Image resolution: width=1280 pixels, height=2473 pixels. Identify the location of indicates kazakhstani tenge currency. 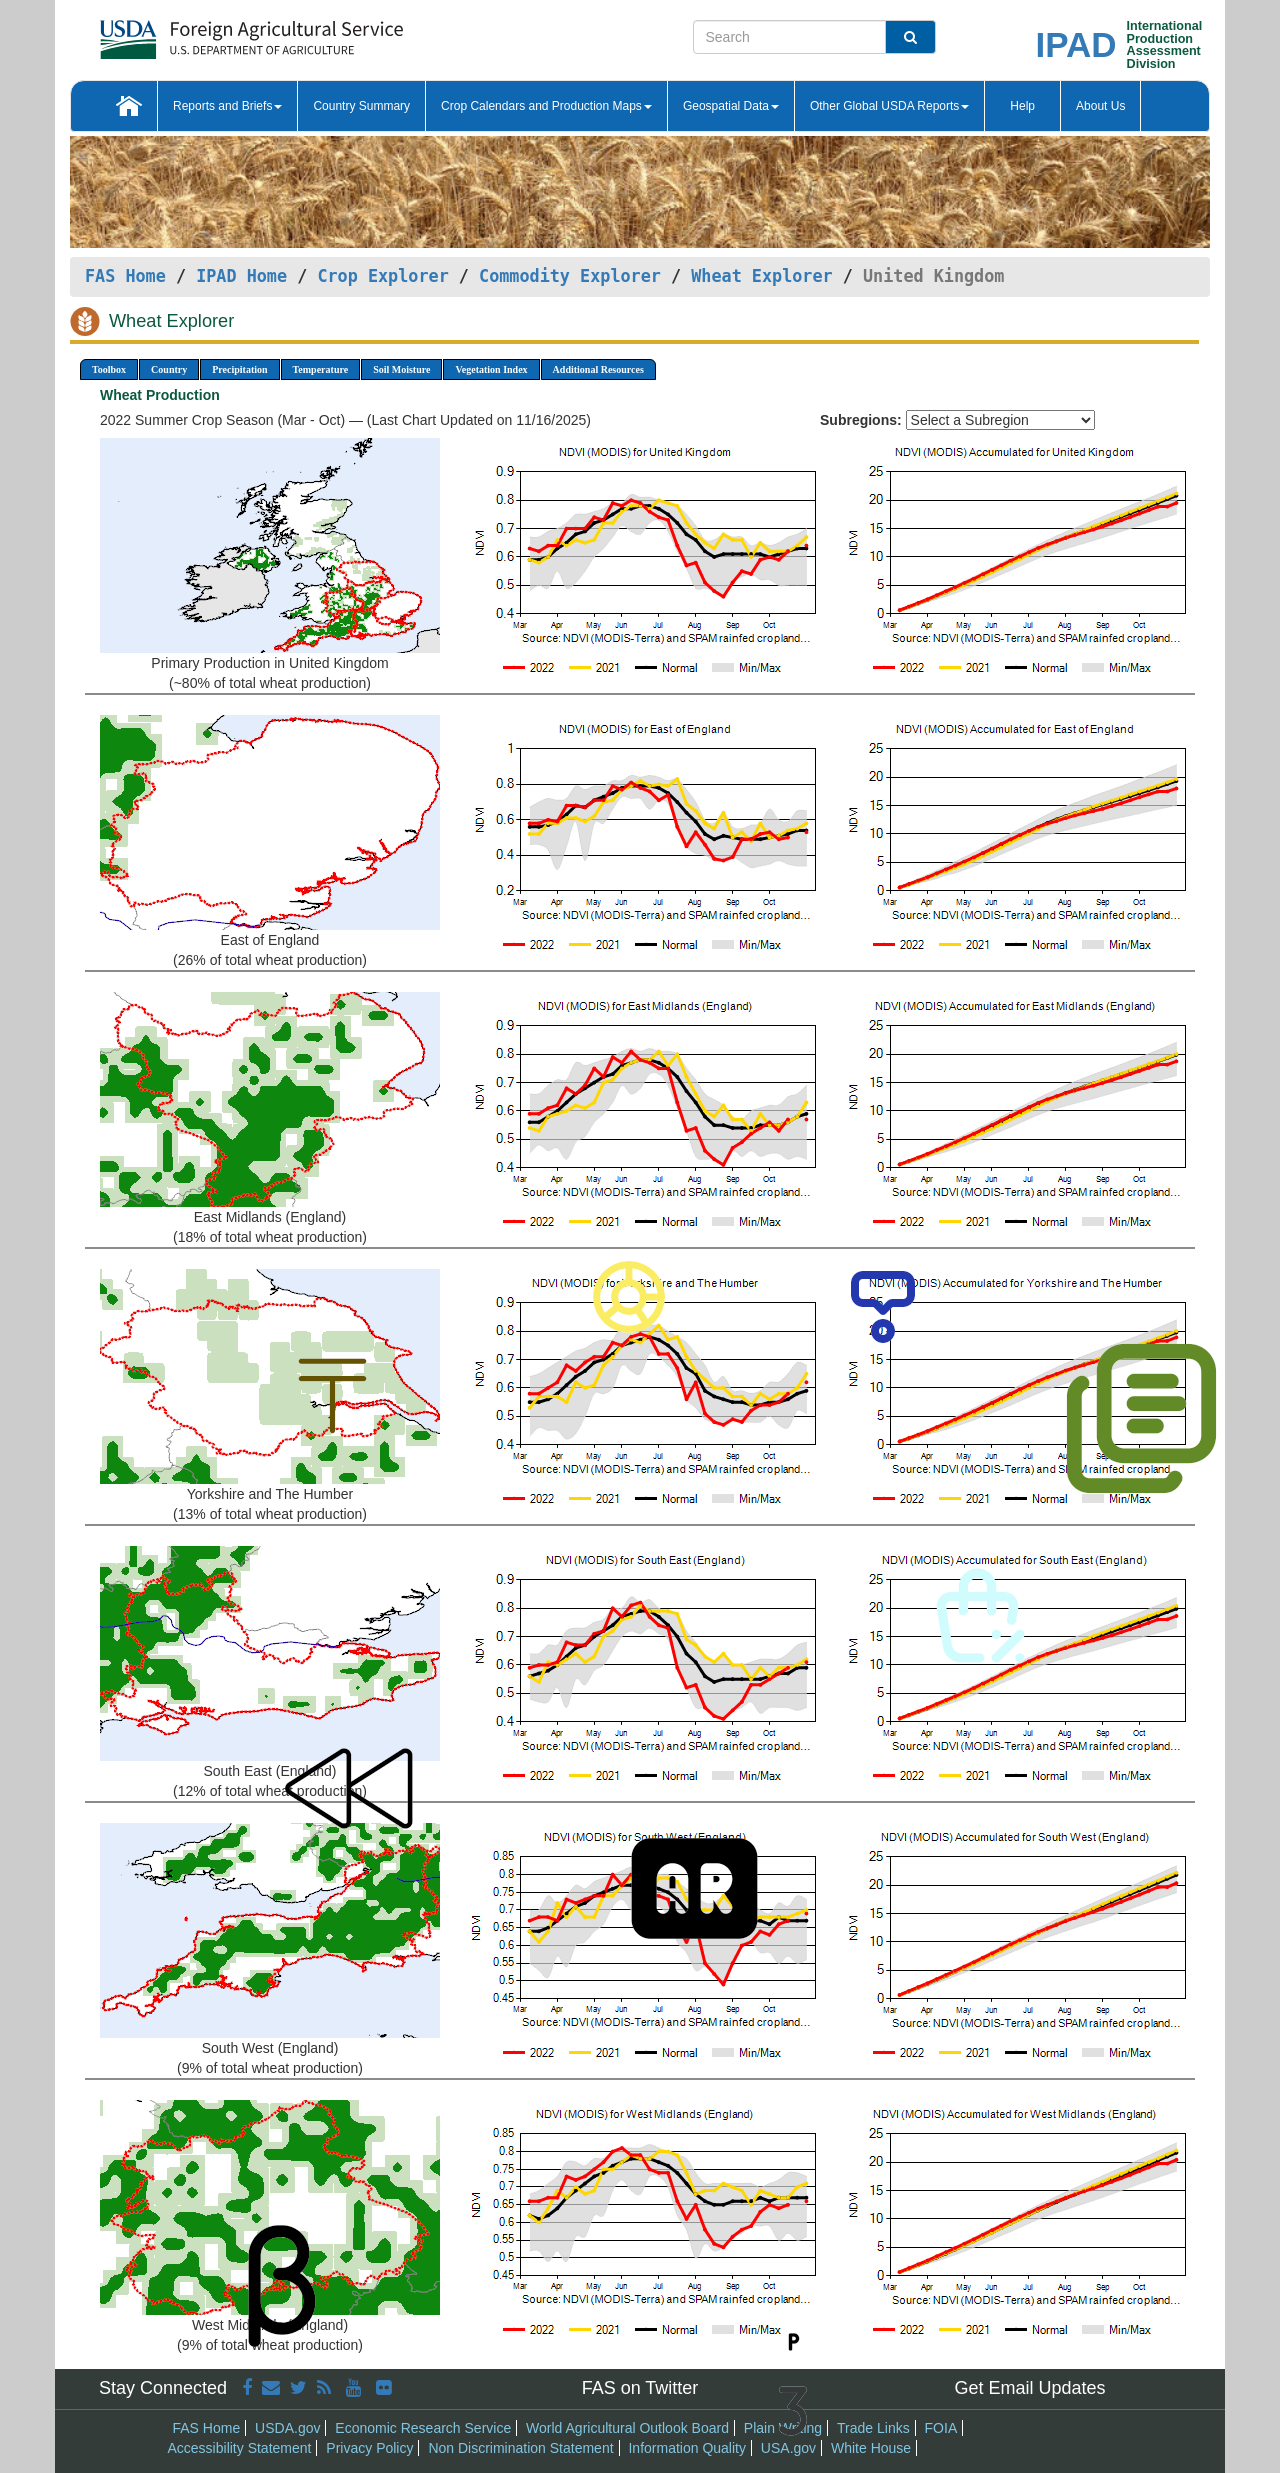
(332, 1392).